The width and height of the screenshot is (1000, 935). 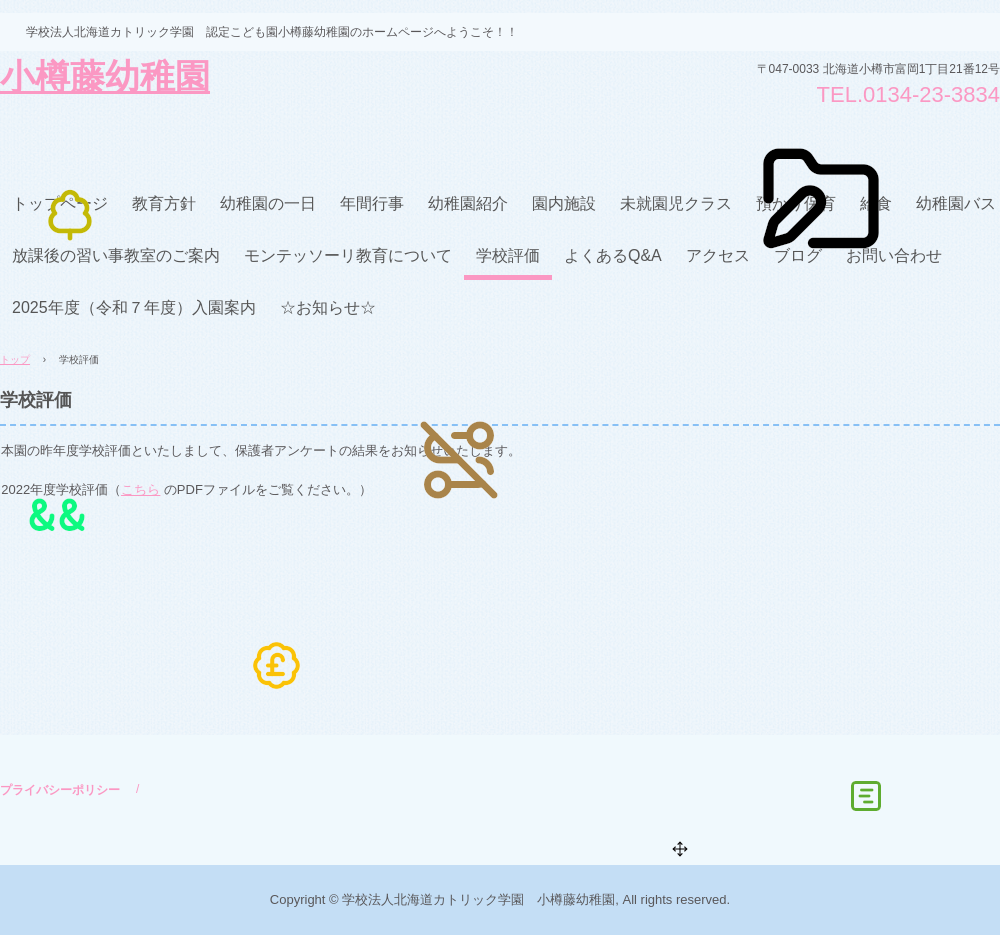 I want to click on view parks or nature areas on a map, so click(x=70, y=214).